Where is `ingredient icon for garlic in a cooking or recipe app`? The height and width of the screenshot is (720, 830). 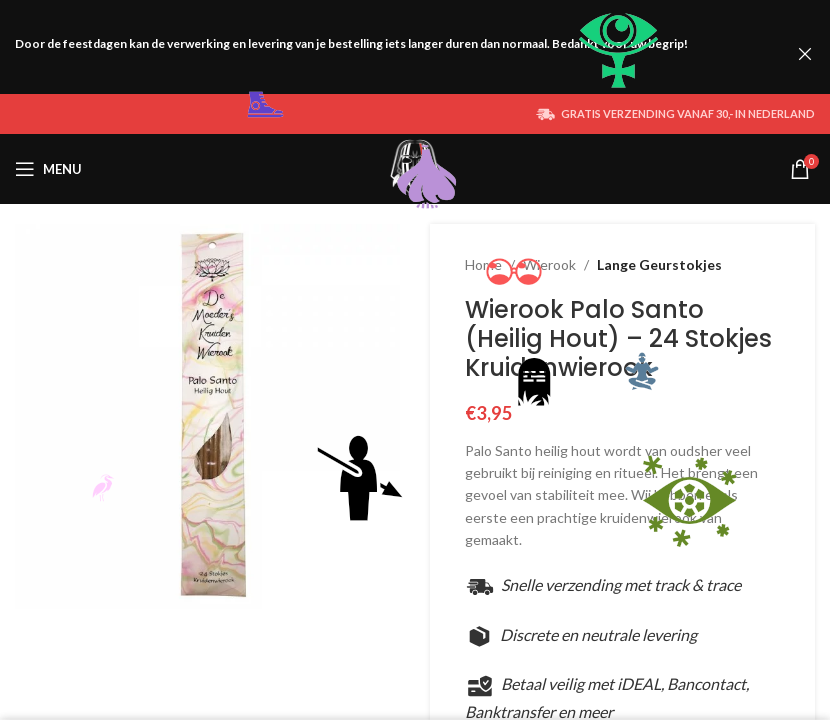 ingredient icon for garlic in a cooking or recipe app is located at coordinates (427, 176).